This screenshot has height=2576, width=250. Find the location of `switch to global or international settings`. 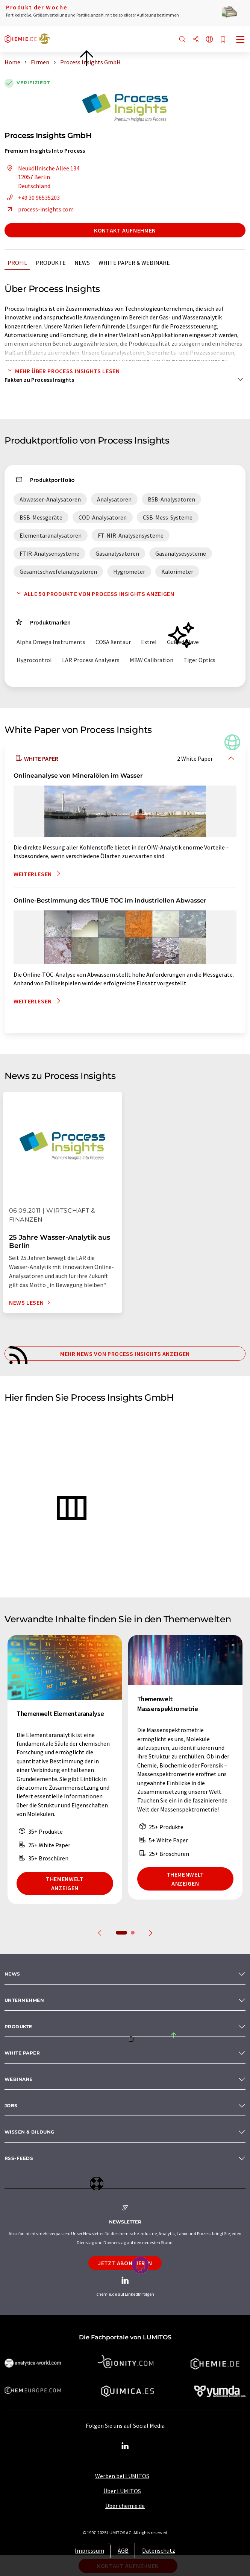

switch to global or international settings is located at coordinates (232, 742).